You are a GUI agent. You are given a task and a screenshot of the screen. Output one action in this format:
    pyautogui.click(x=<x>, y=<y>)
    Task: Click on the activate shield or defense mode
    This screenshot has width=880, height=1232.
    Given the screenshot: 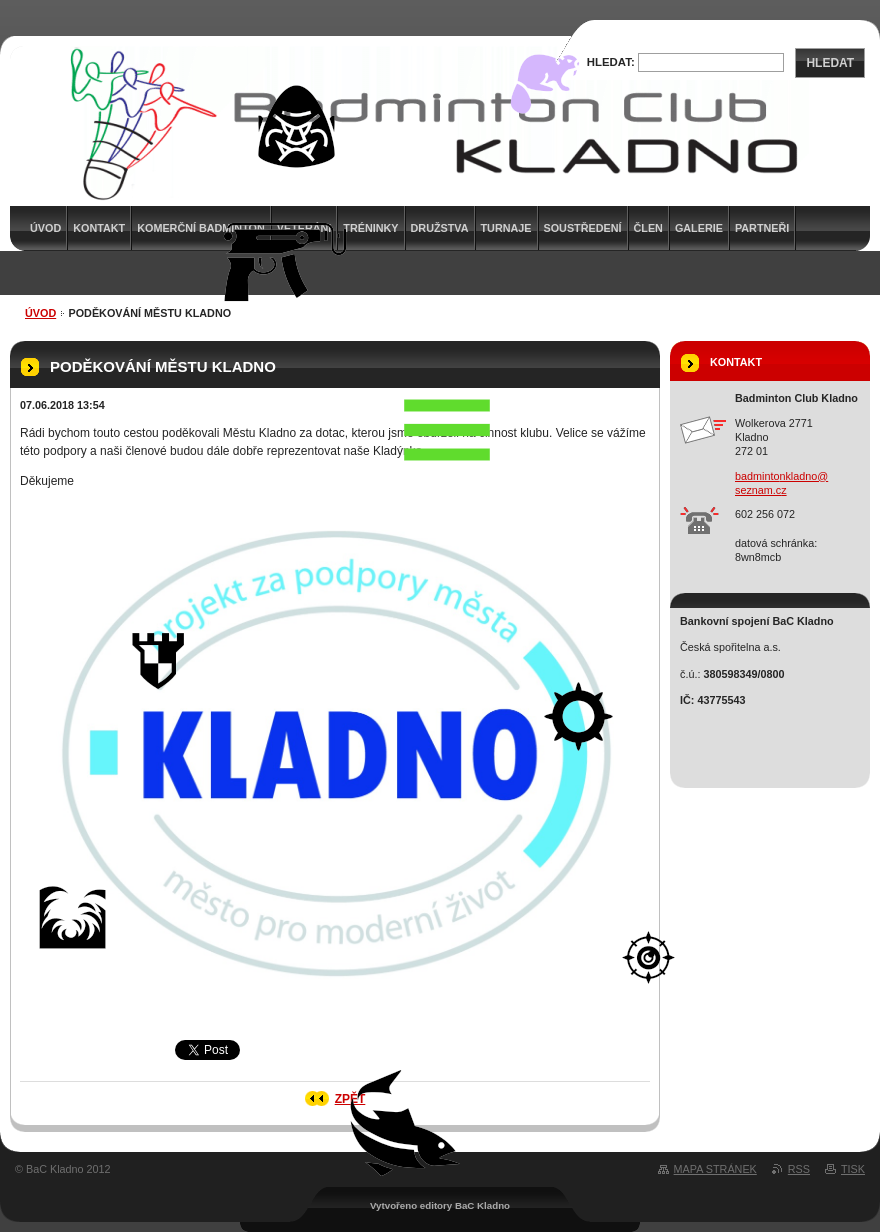 What is the action you would take?
    pyautogui.click(x=157, y=661)
    